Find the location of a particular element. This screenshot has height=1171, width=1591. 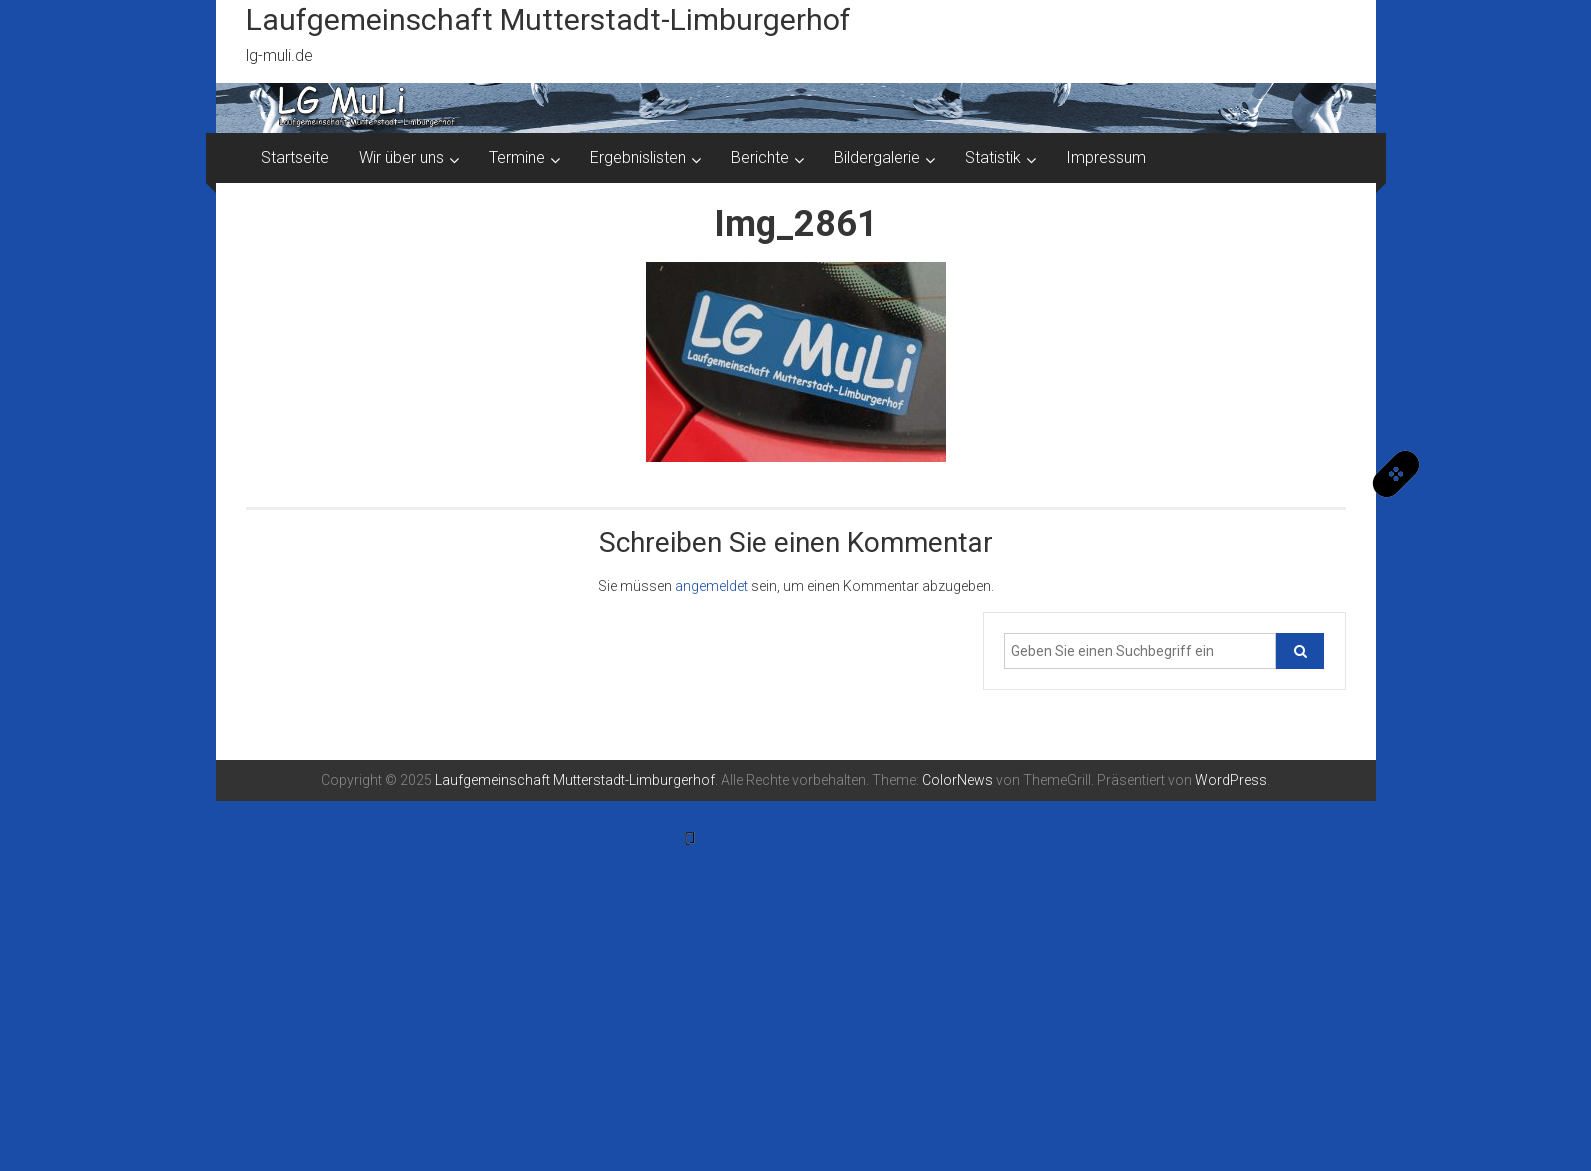

access first aid or medical resources is located at coordinates (1396, 474).